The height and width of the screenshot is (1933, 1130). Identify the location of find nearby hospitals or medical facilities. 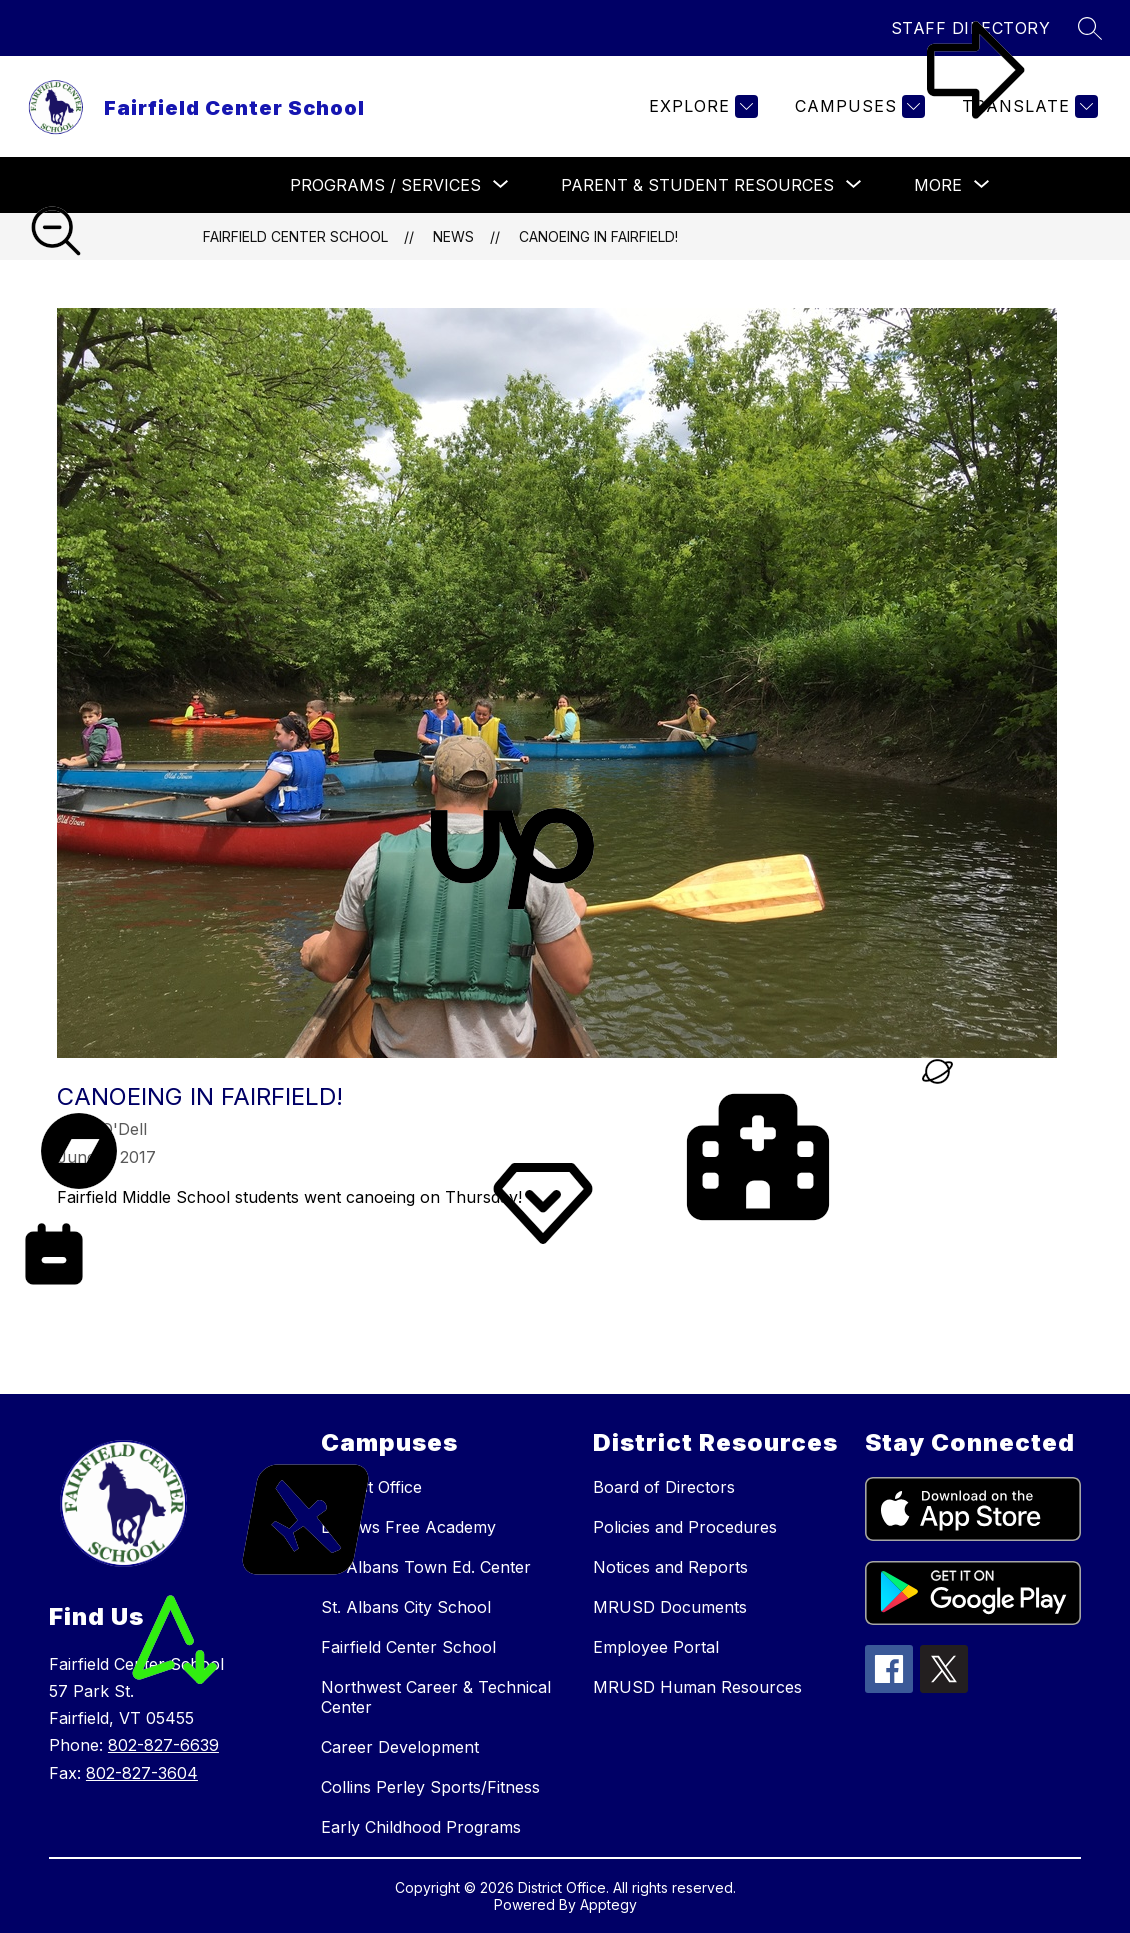
(758, 1157).